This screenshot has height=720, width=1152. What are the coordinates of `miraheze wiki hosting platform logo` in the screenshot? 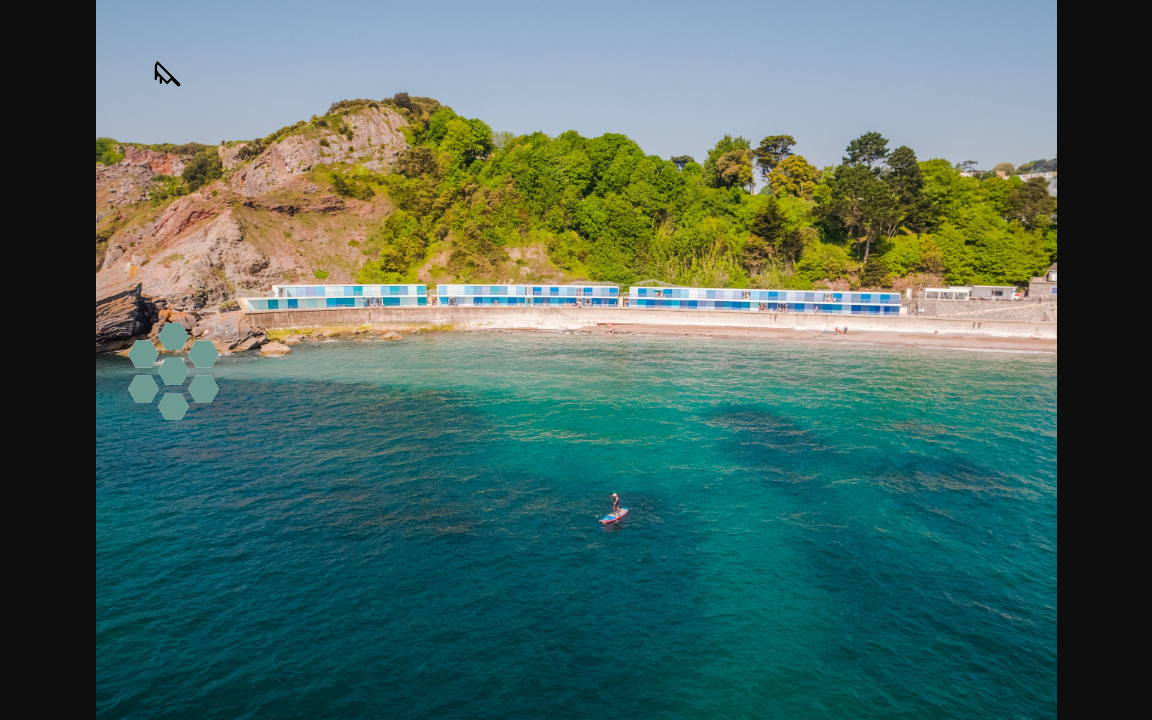 It's located at (173, 371).